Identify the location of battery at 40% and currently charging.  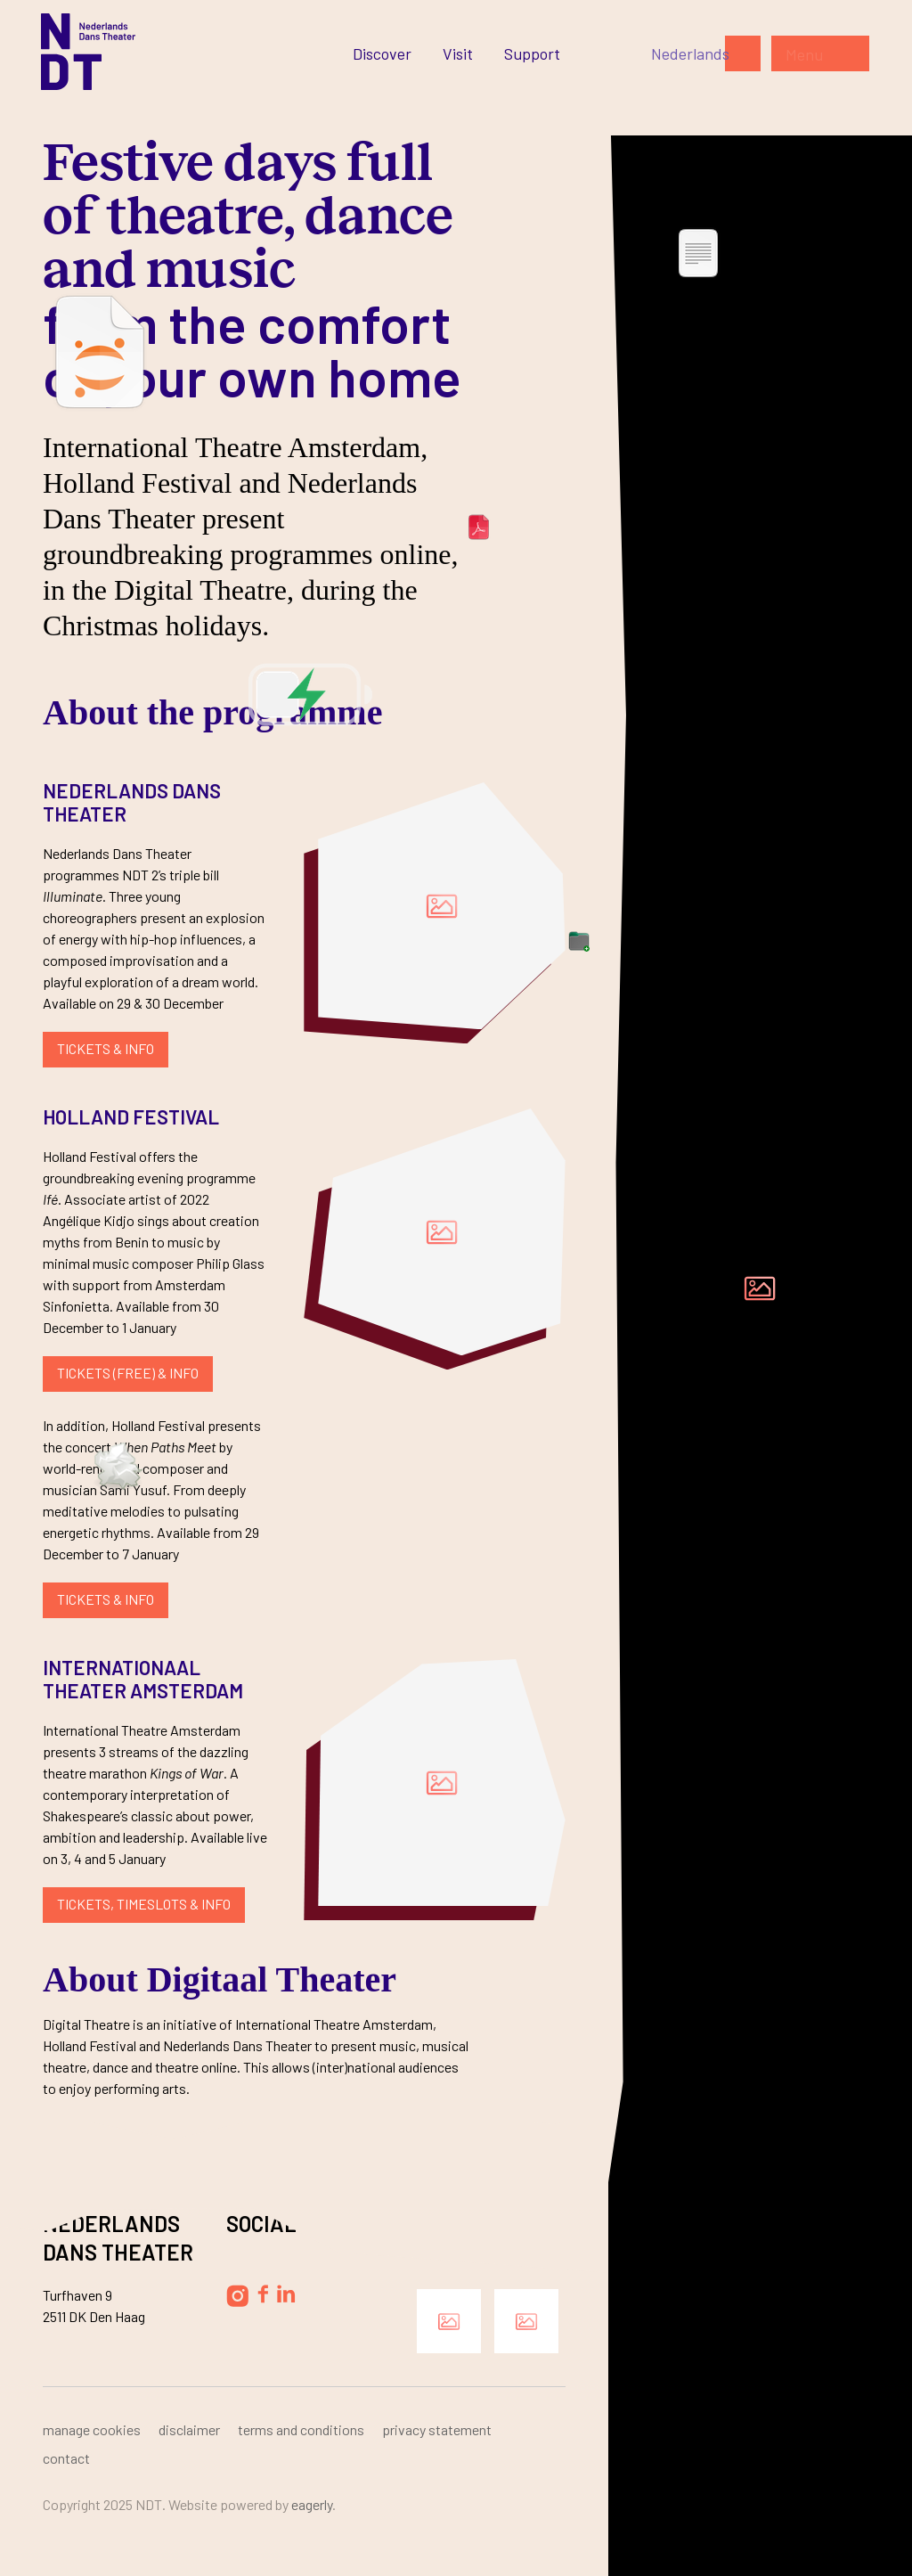
(310, 694).